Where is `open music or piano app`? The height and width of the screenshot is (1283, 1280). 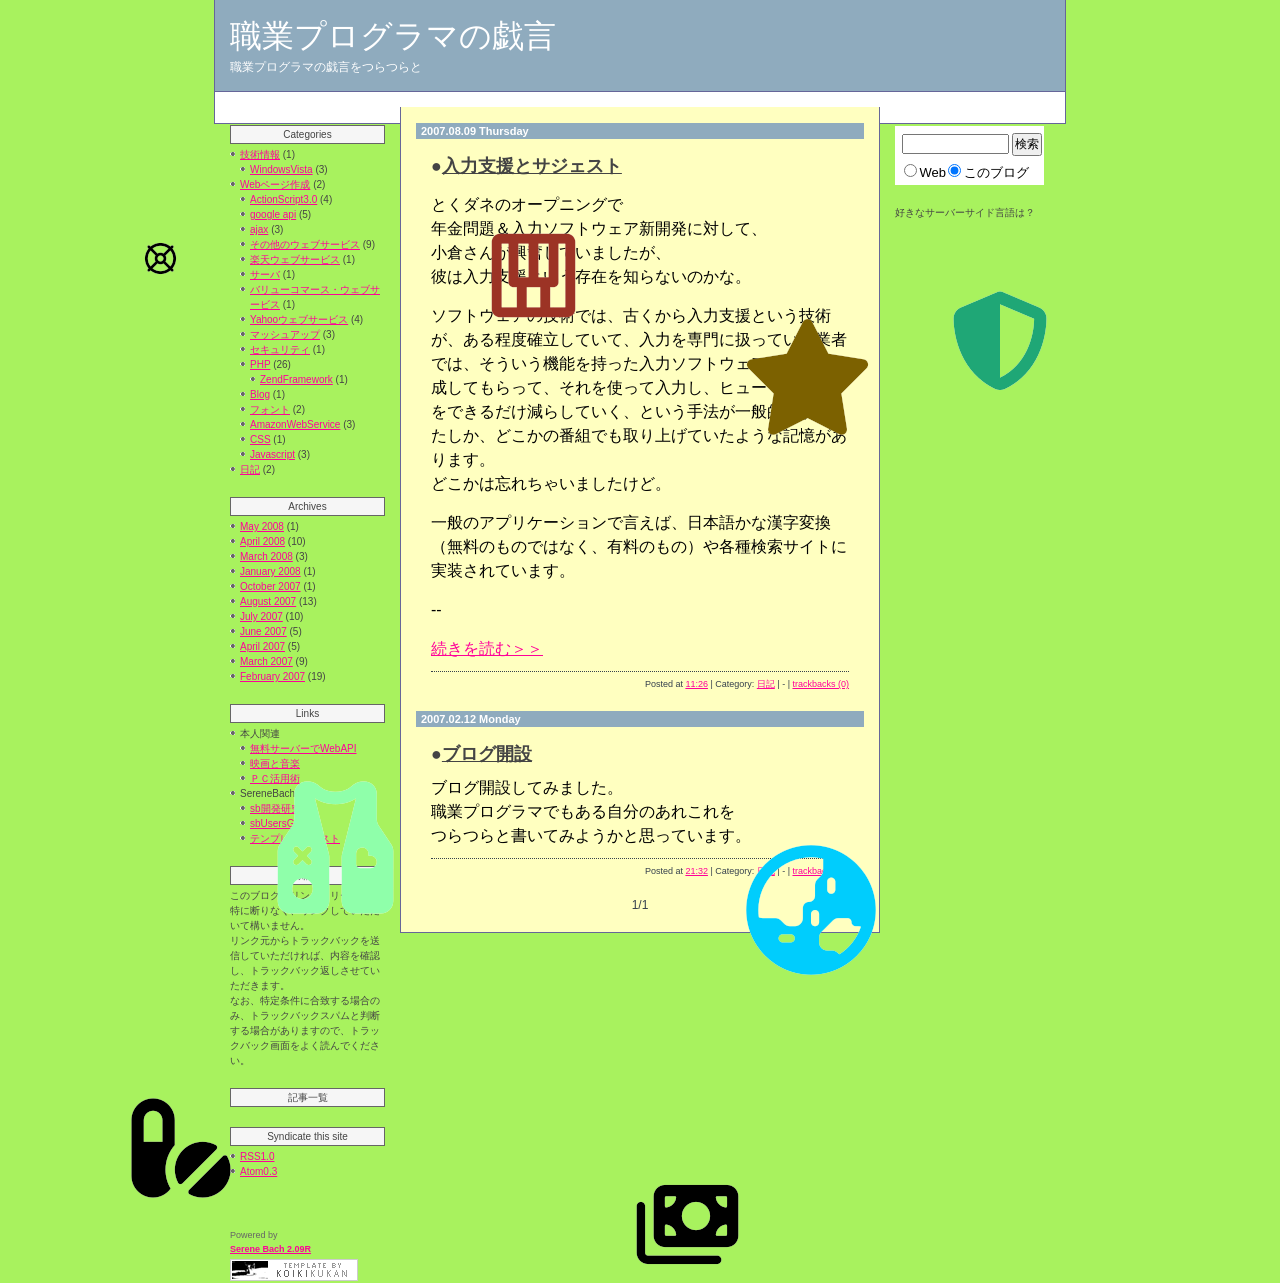 open music or piano app is located at coordinates (533, 275).